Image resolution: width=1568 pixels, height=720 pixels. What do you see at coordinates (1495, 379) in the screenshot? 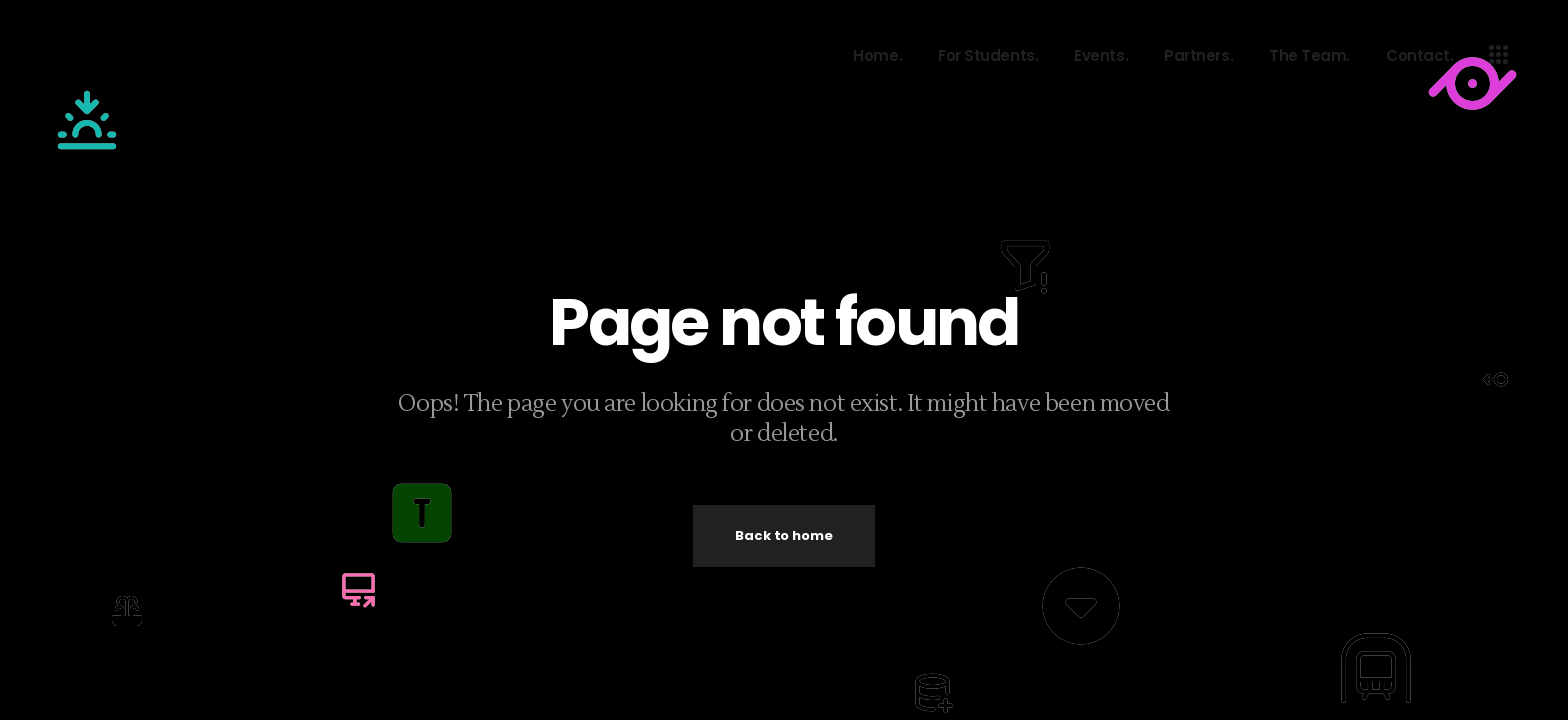
I see `swipe left to dismiss or navigate back` at bounding box center [1495, 379].